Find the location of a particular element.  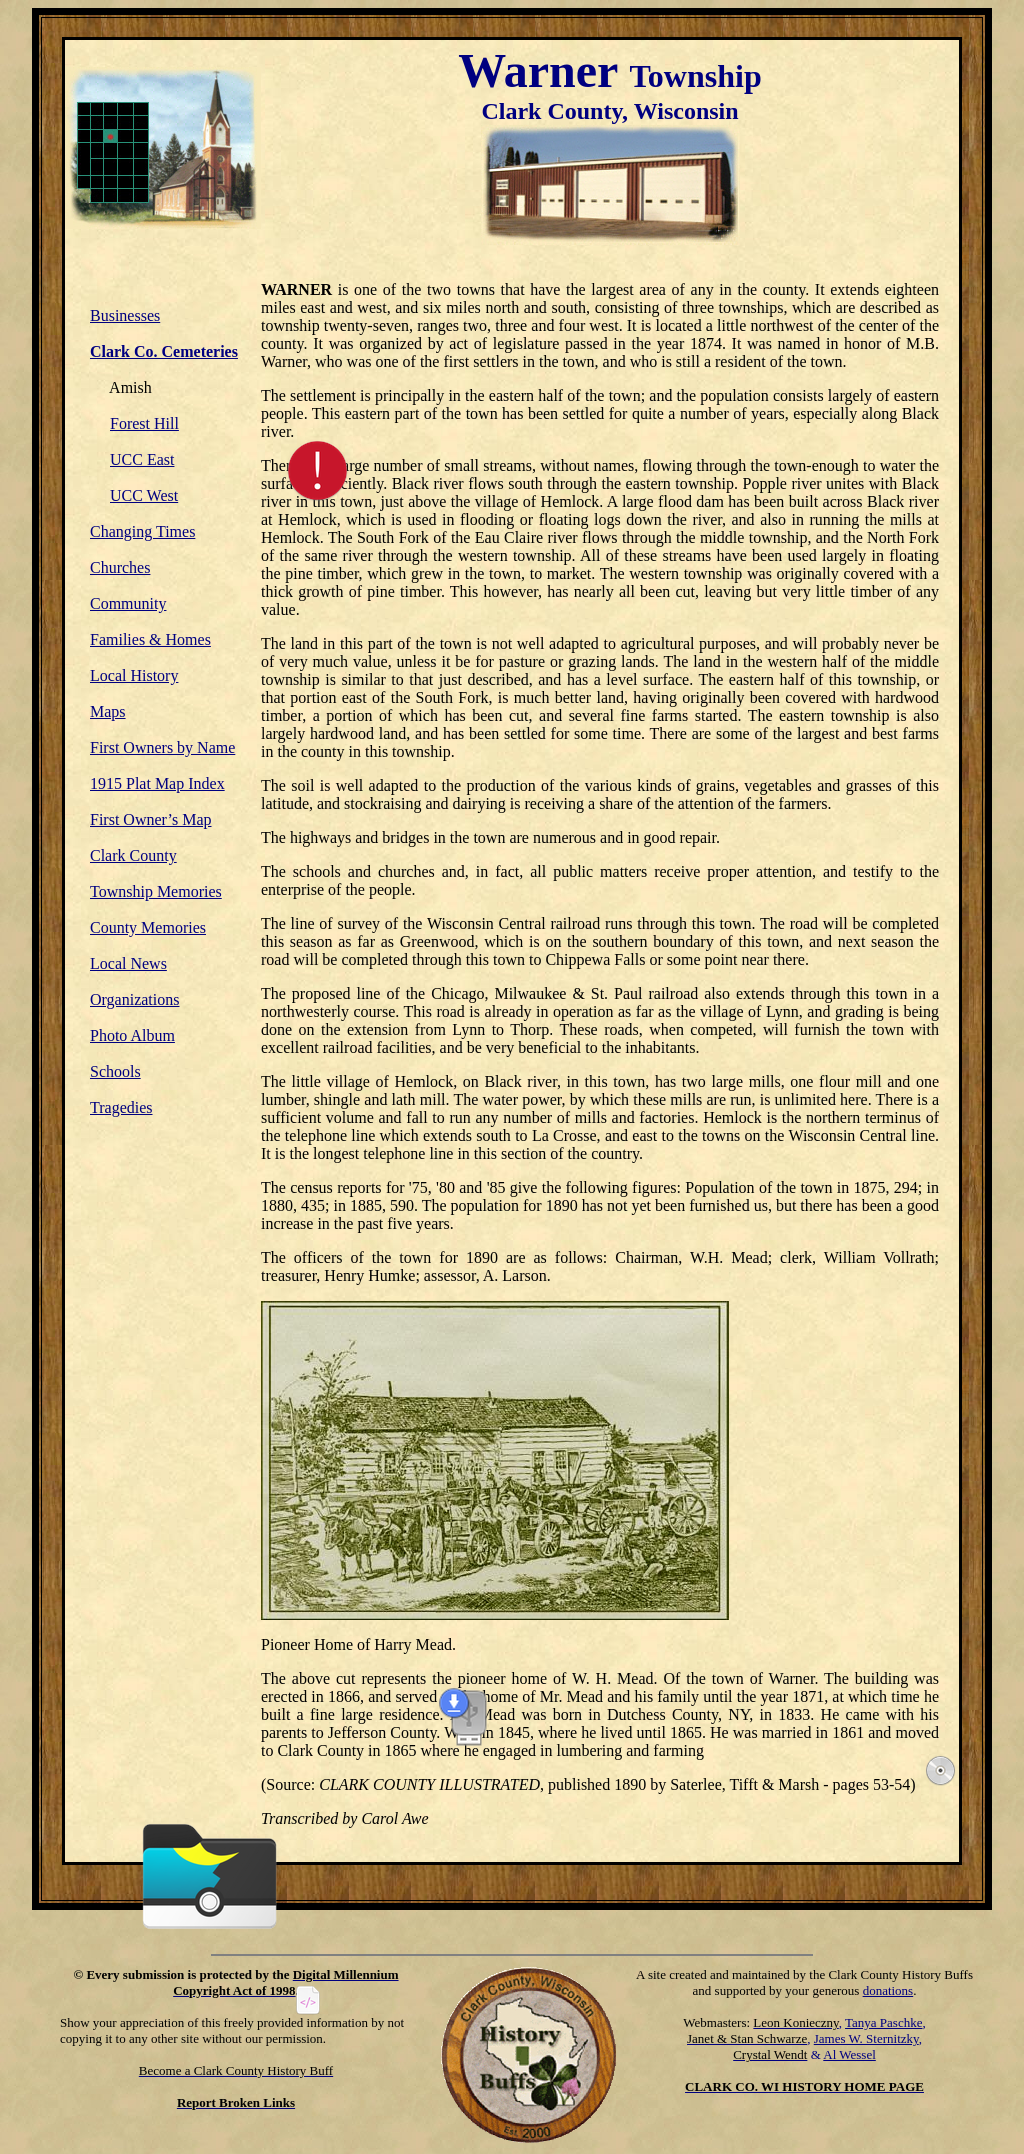

indicates a blu-ray disc drive or media is located at coordinates (940, 1770).